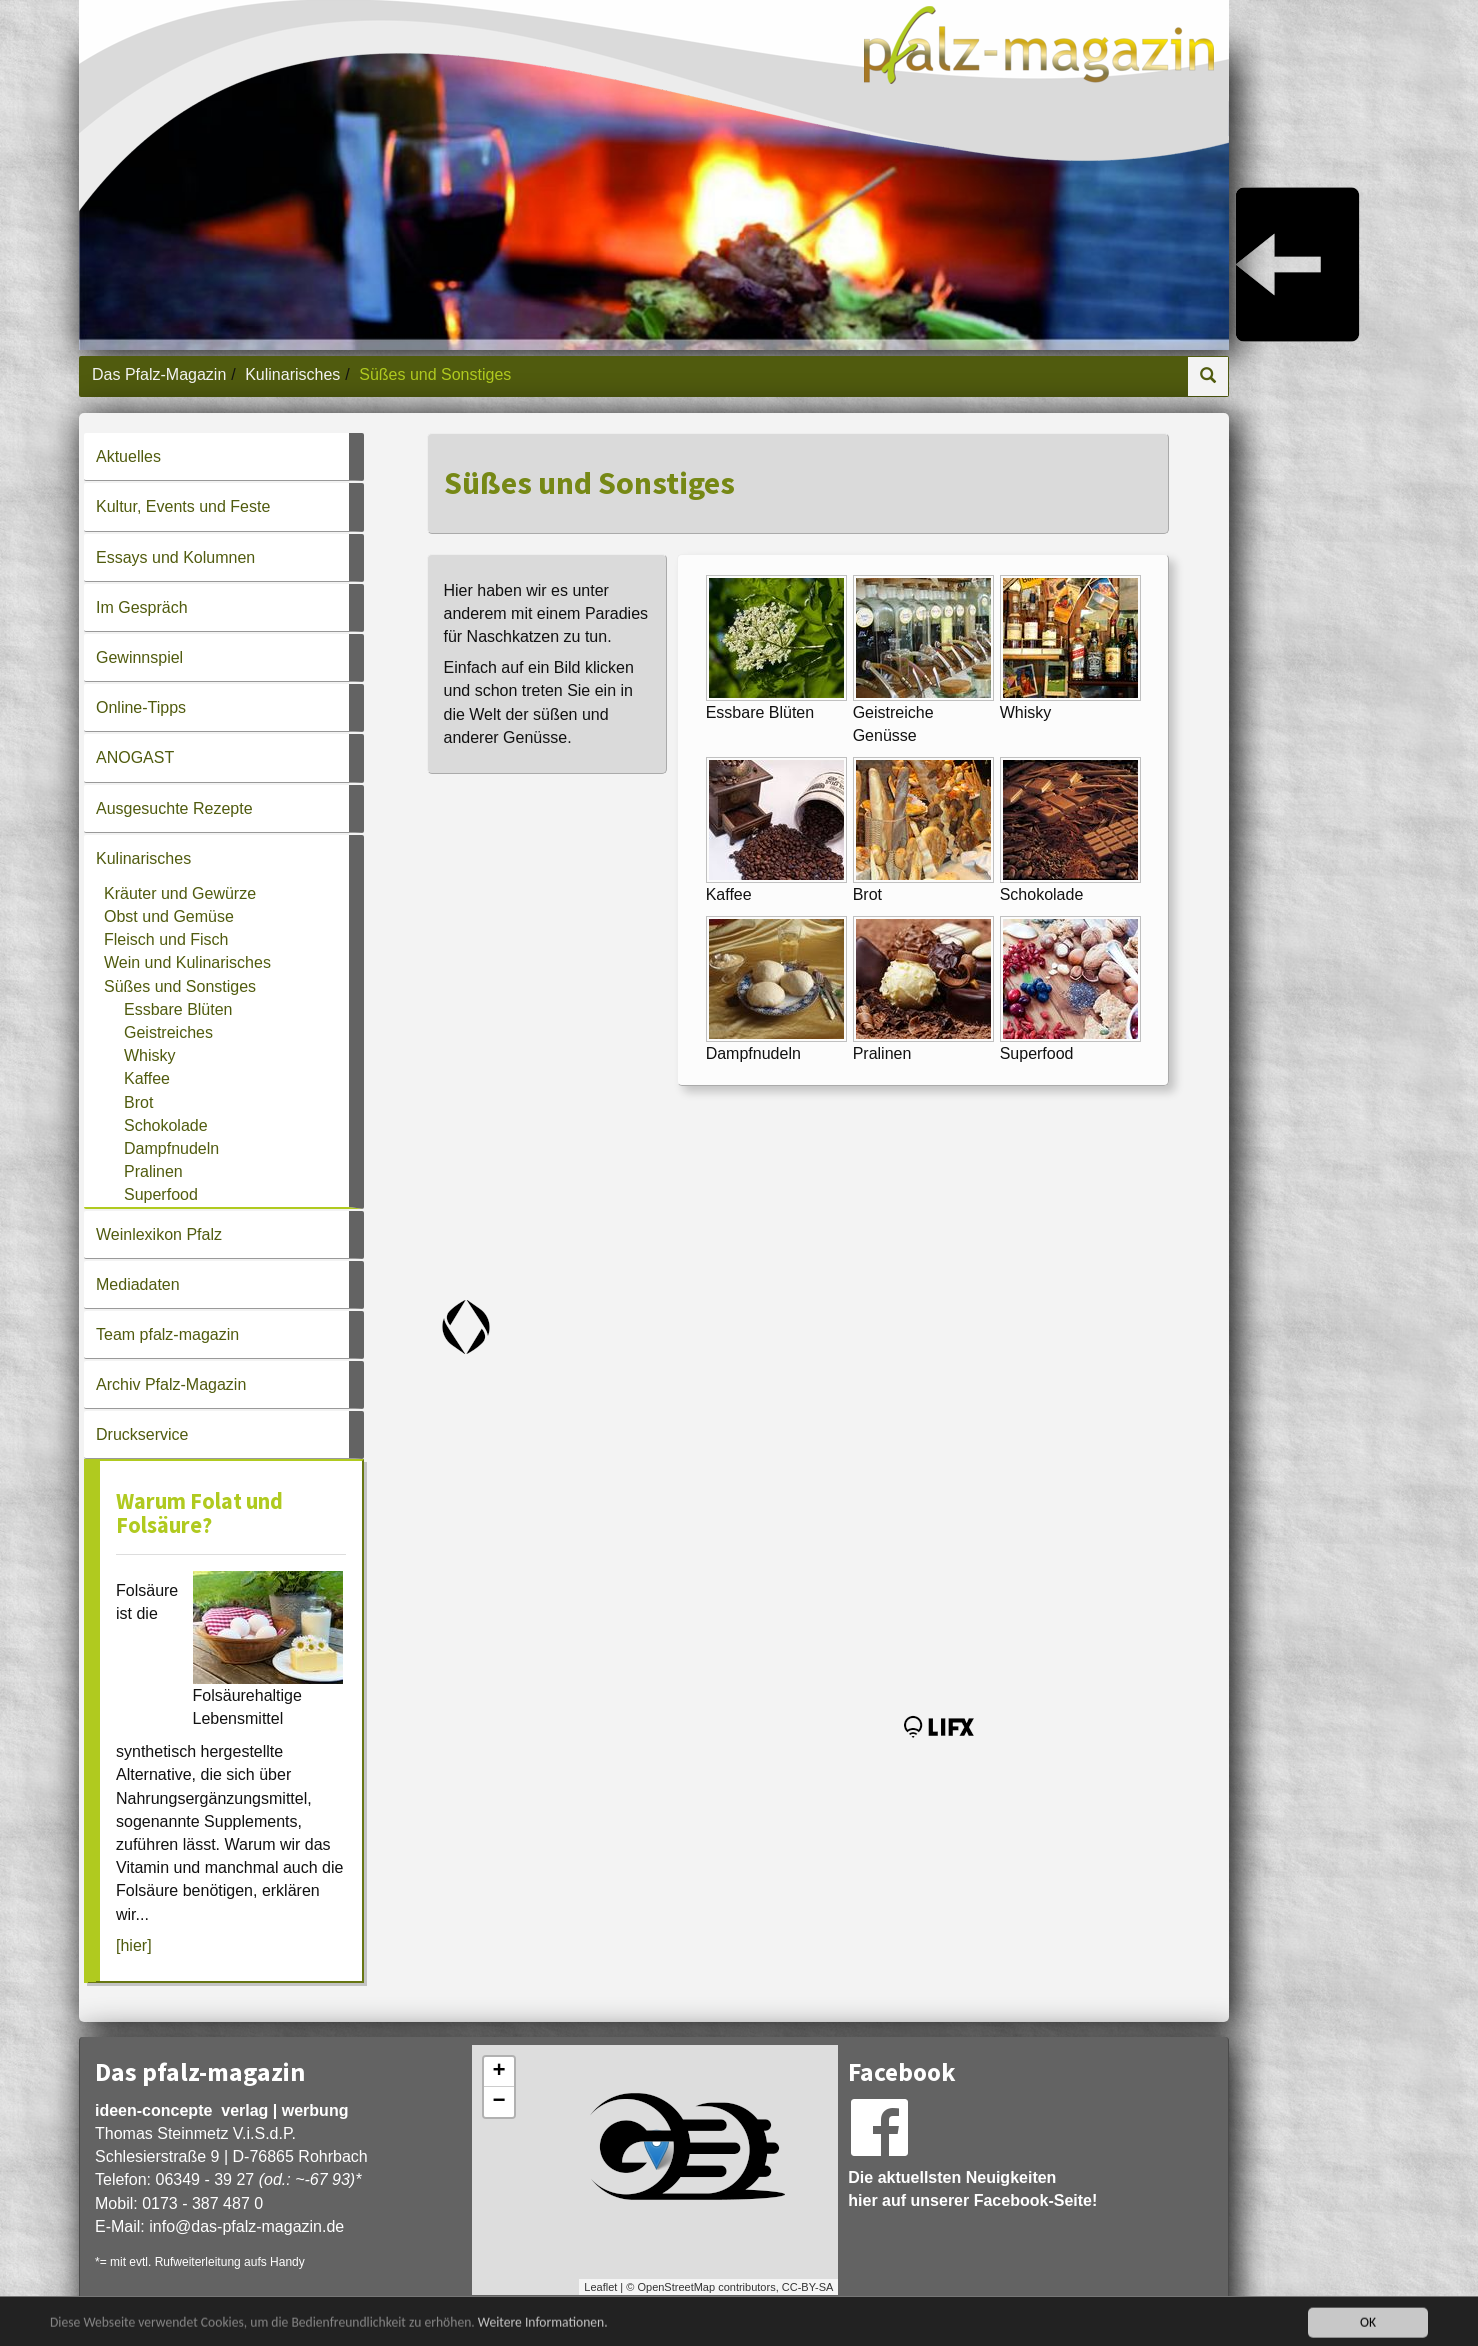  I want to click on ethereum name service (ENS) logo, so click(466, 1327).